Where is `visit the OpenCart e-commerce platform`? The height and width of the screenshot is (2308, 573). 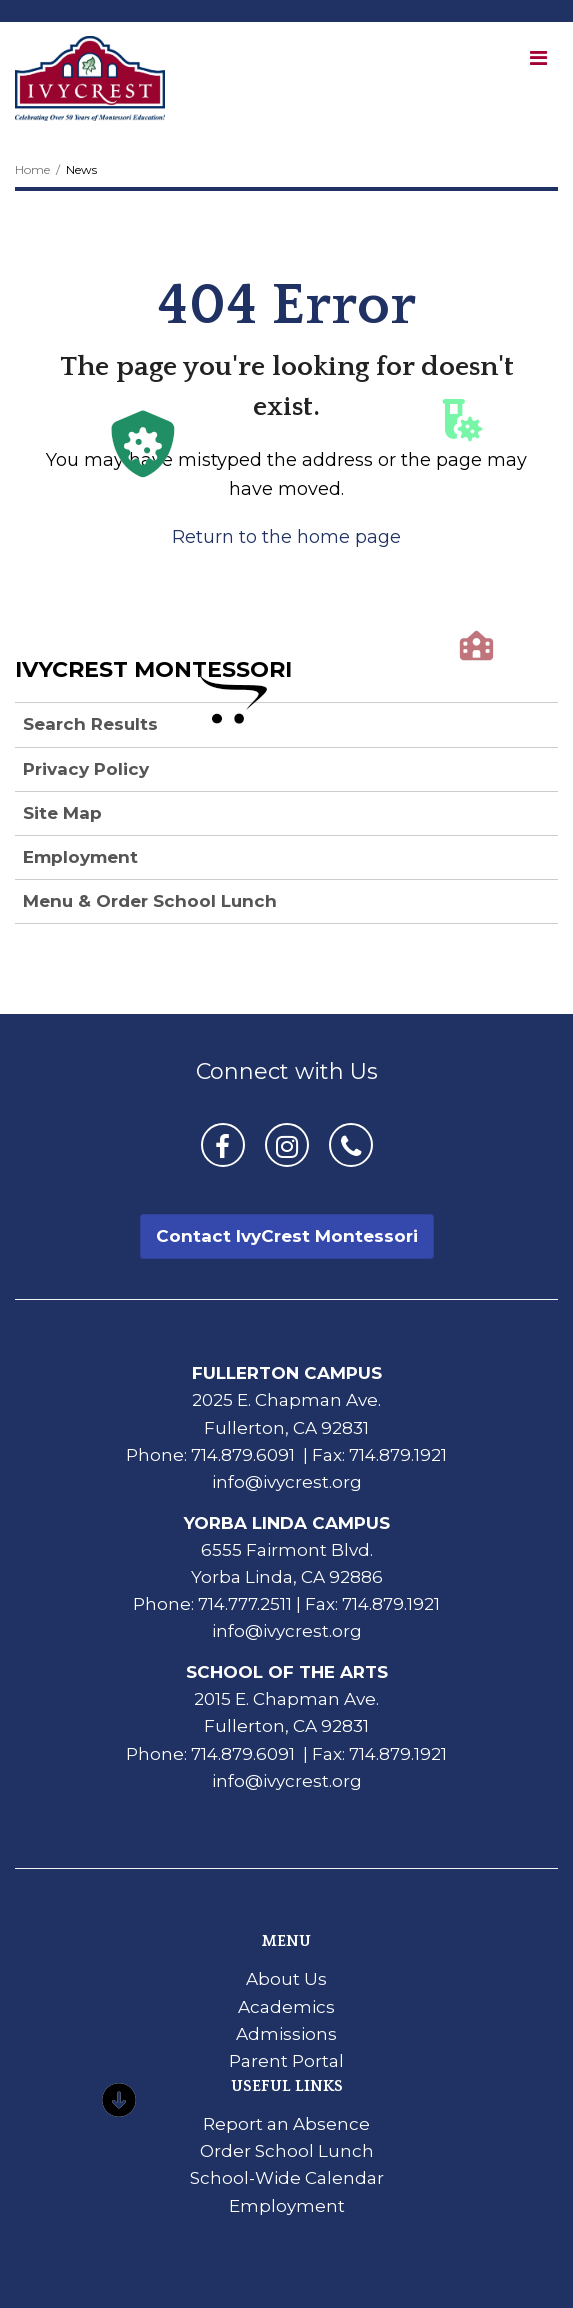 visit the OpenCart e-commerce platform is located at coordinates (233, 699).